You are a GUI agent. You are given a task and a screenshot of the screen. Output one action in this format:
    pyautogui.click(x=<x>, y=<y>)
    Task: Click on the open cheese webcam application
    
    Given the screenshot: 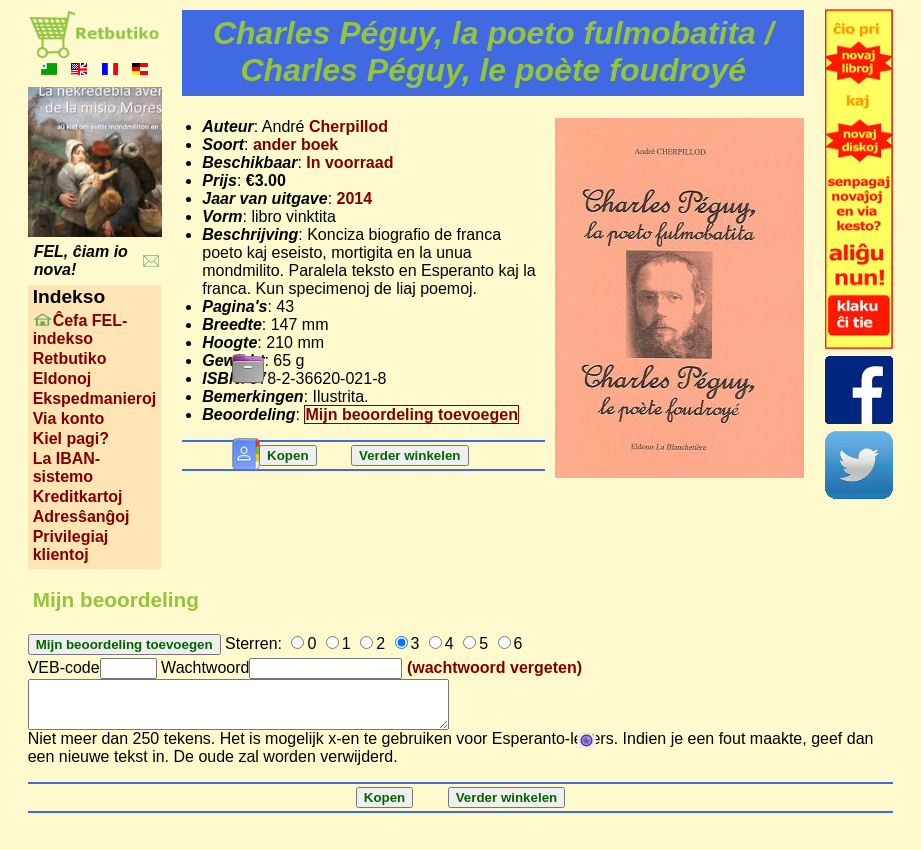 What is the action you would take?
    pyautogui.click(x=586, y=740)
    